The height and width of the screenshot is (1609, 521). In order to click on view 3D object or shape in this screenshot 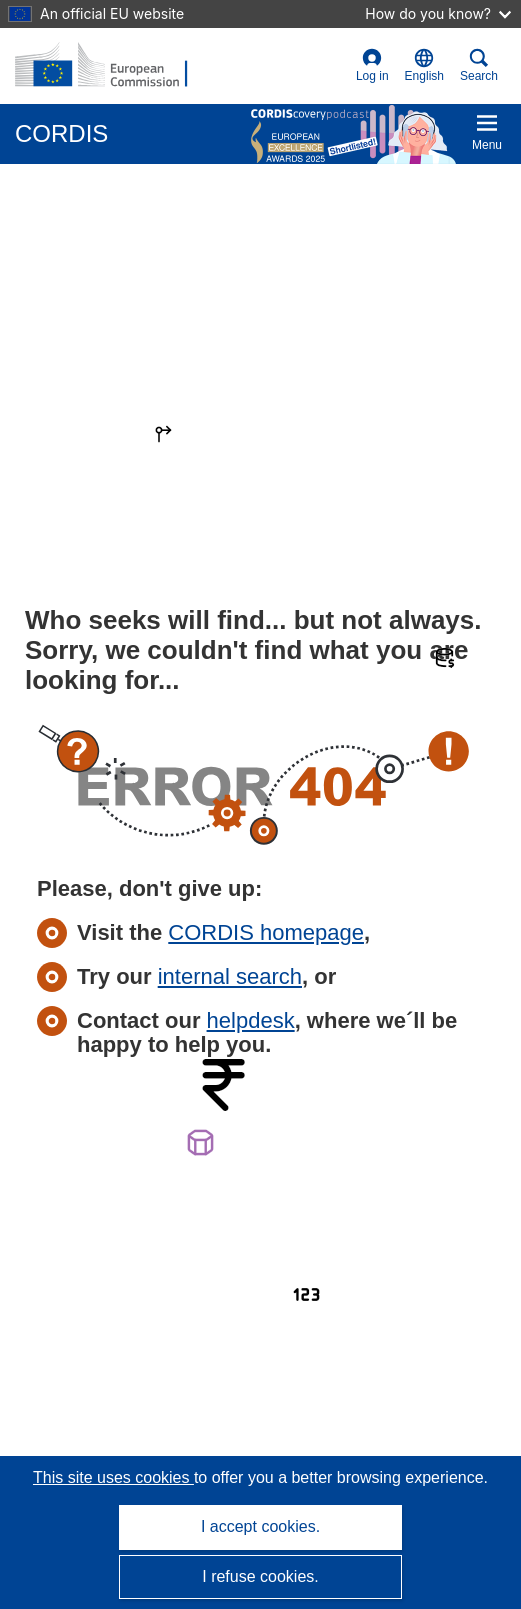, I will do `click(200, 1142)`.